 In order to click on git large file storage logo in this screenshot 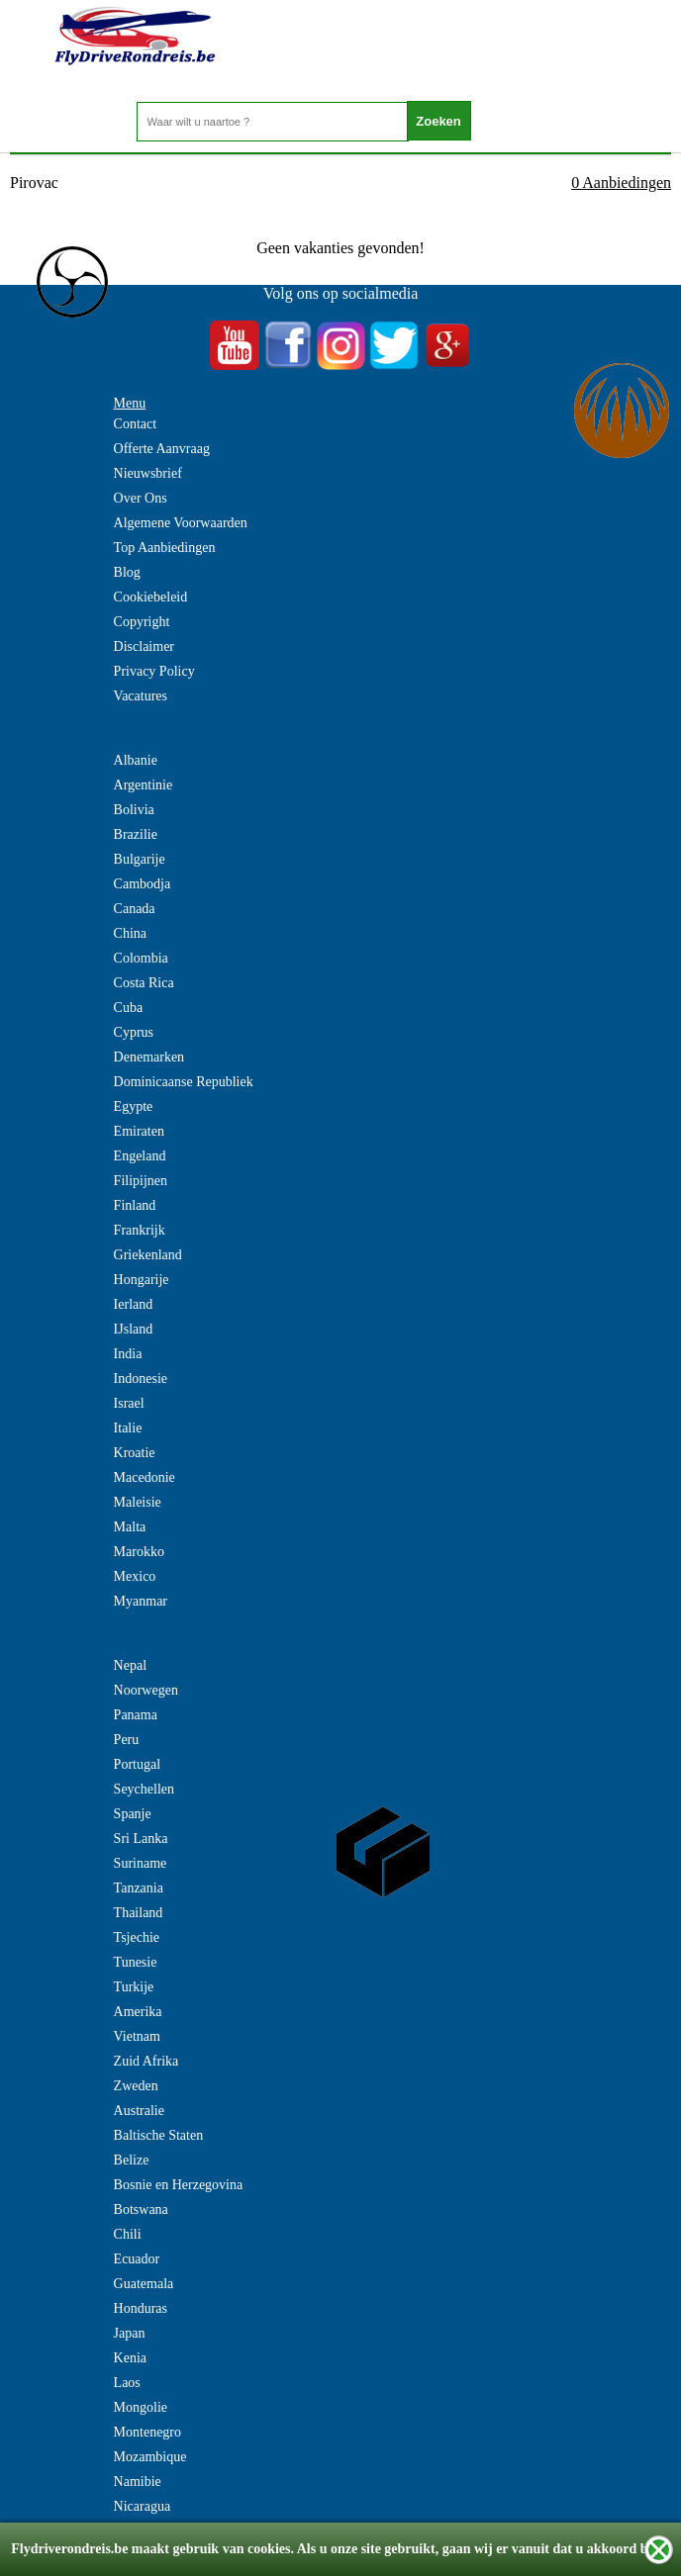, I will do `click(383, 1852)`.